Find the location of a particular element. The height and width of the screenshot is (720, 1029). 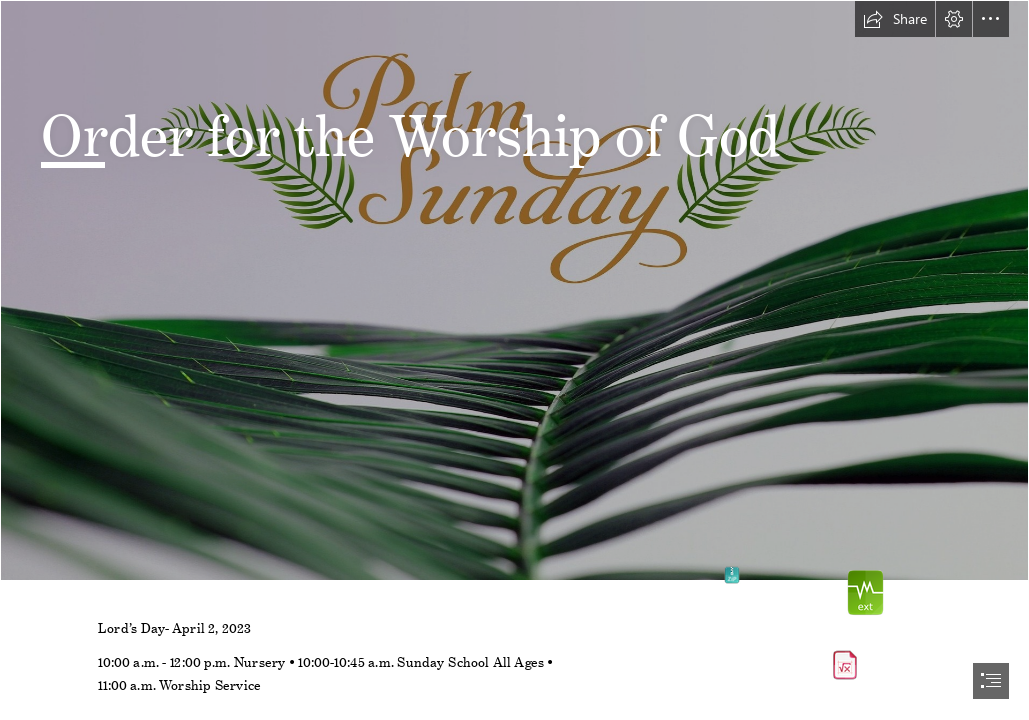

libreoffice math formula template file is located at coordinates (845, 665).